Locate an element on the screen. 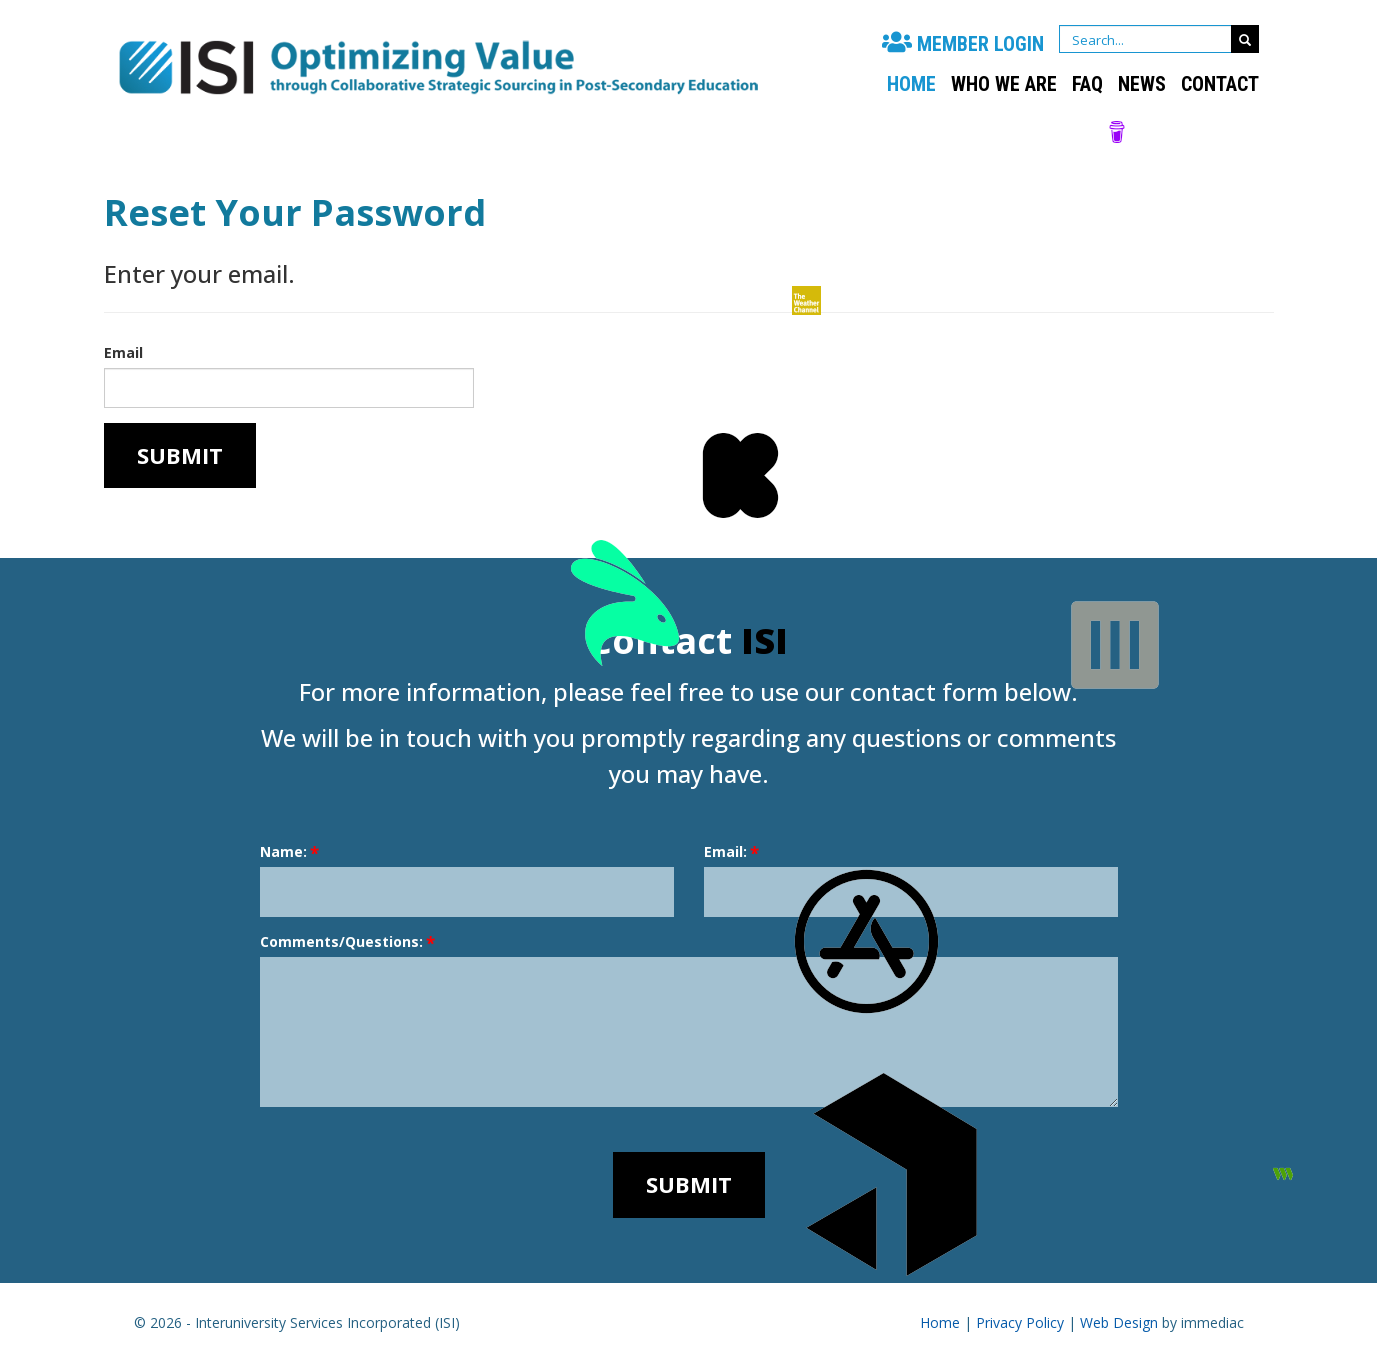 The height and width of the screenshot is (1363, 1377). open the Apple App Store is located at coordinates (866, 941).